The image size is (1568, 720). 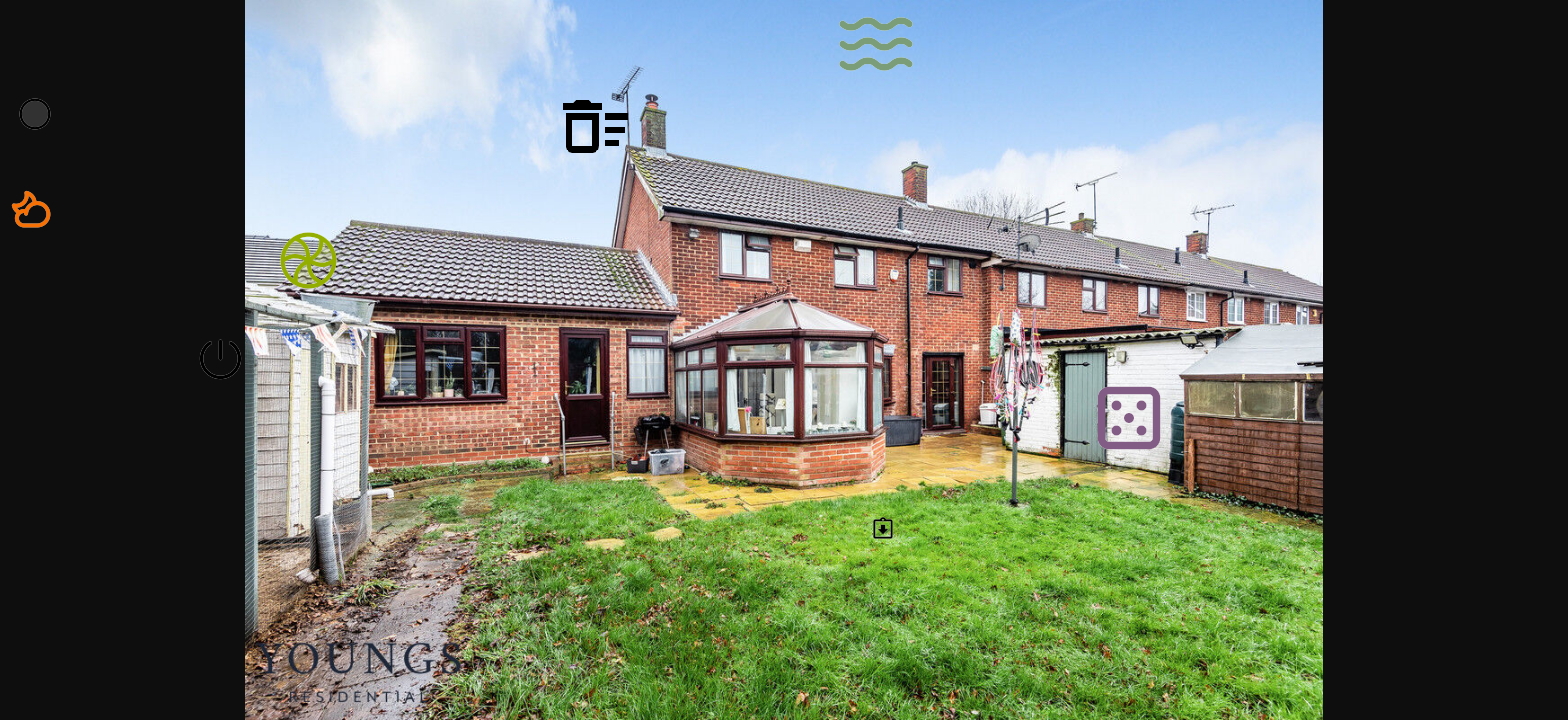 What do you see at coordinates (876, 44) in the screenshot?
I see `indicates water or aquatic features` at bounding box center [876, 44].